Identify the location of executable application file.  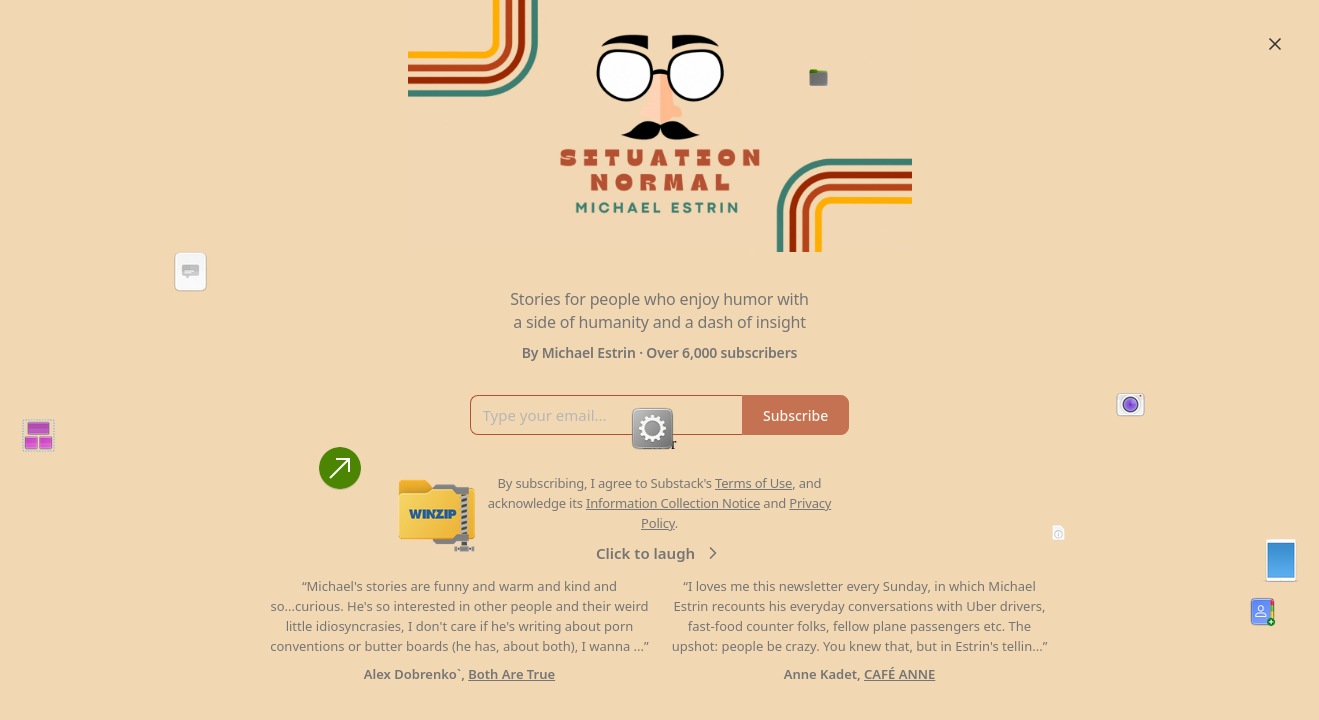
(652, 428).